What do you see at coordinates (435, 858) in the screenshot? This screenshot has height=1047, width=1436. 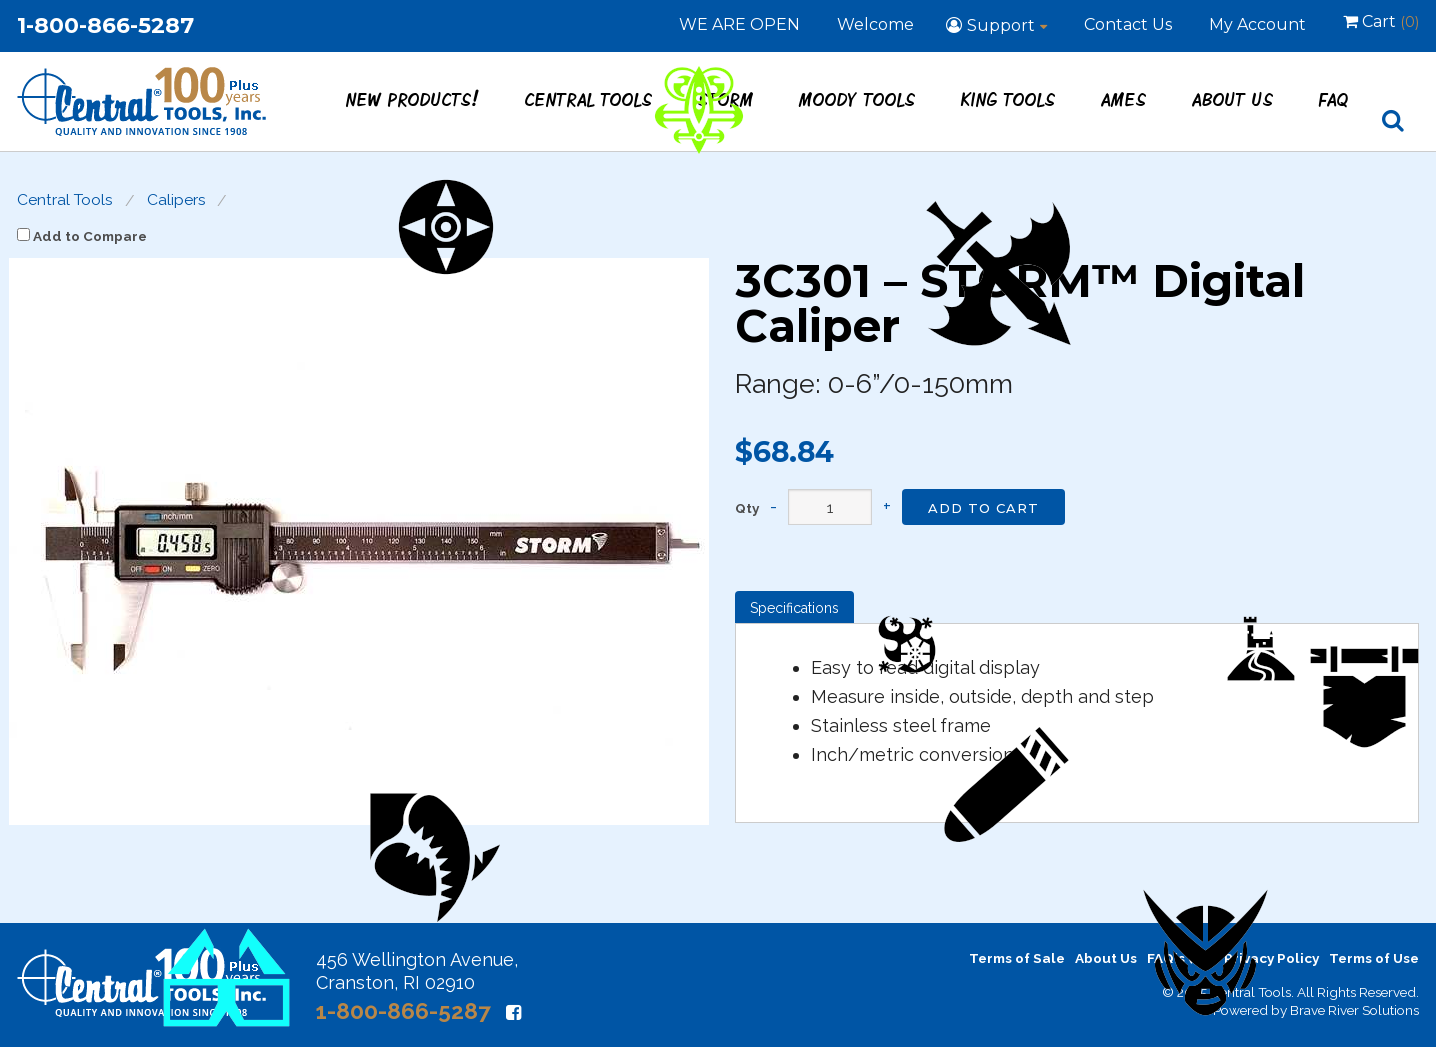 I see `initiate a claw attack or slash ability` at bounding box center [435, 858].